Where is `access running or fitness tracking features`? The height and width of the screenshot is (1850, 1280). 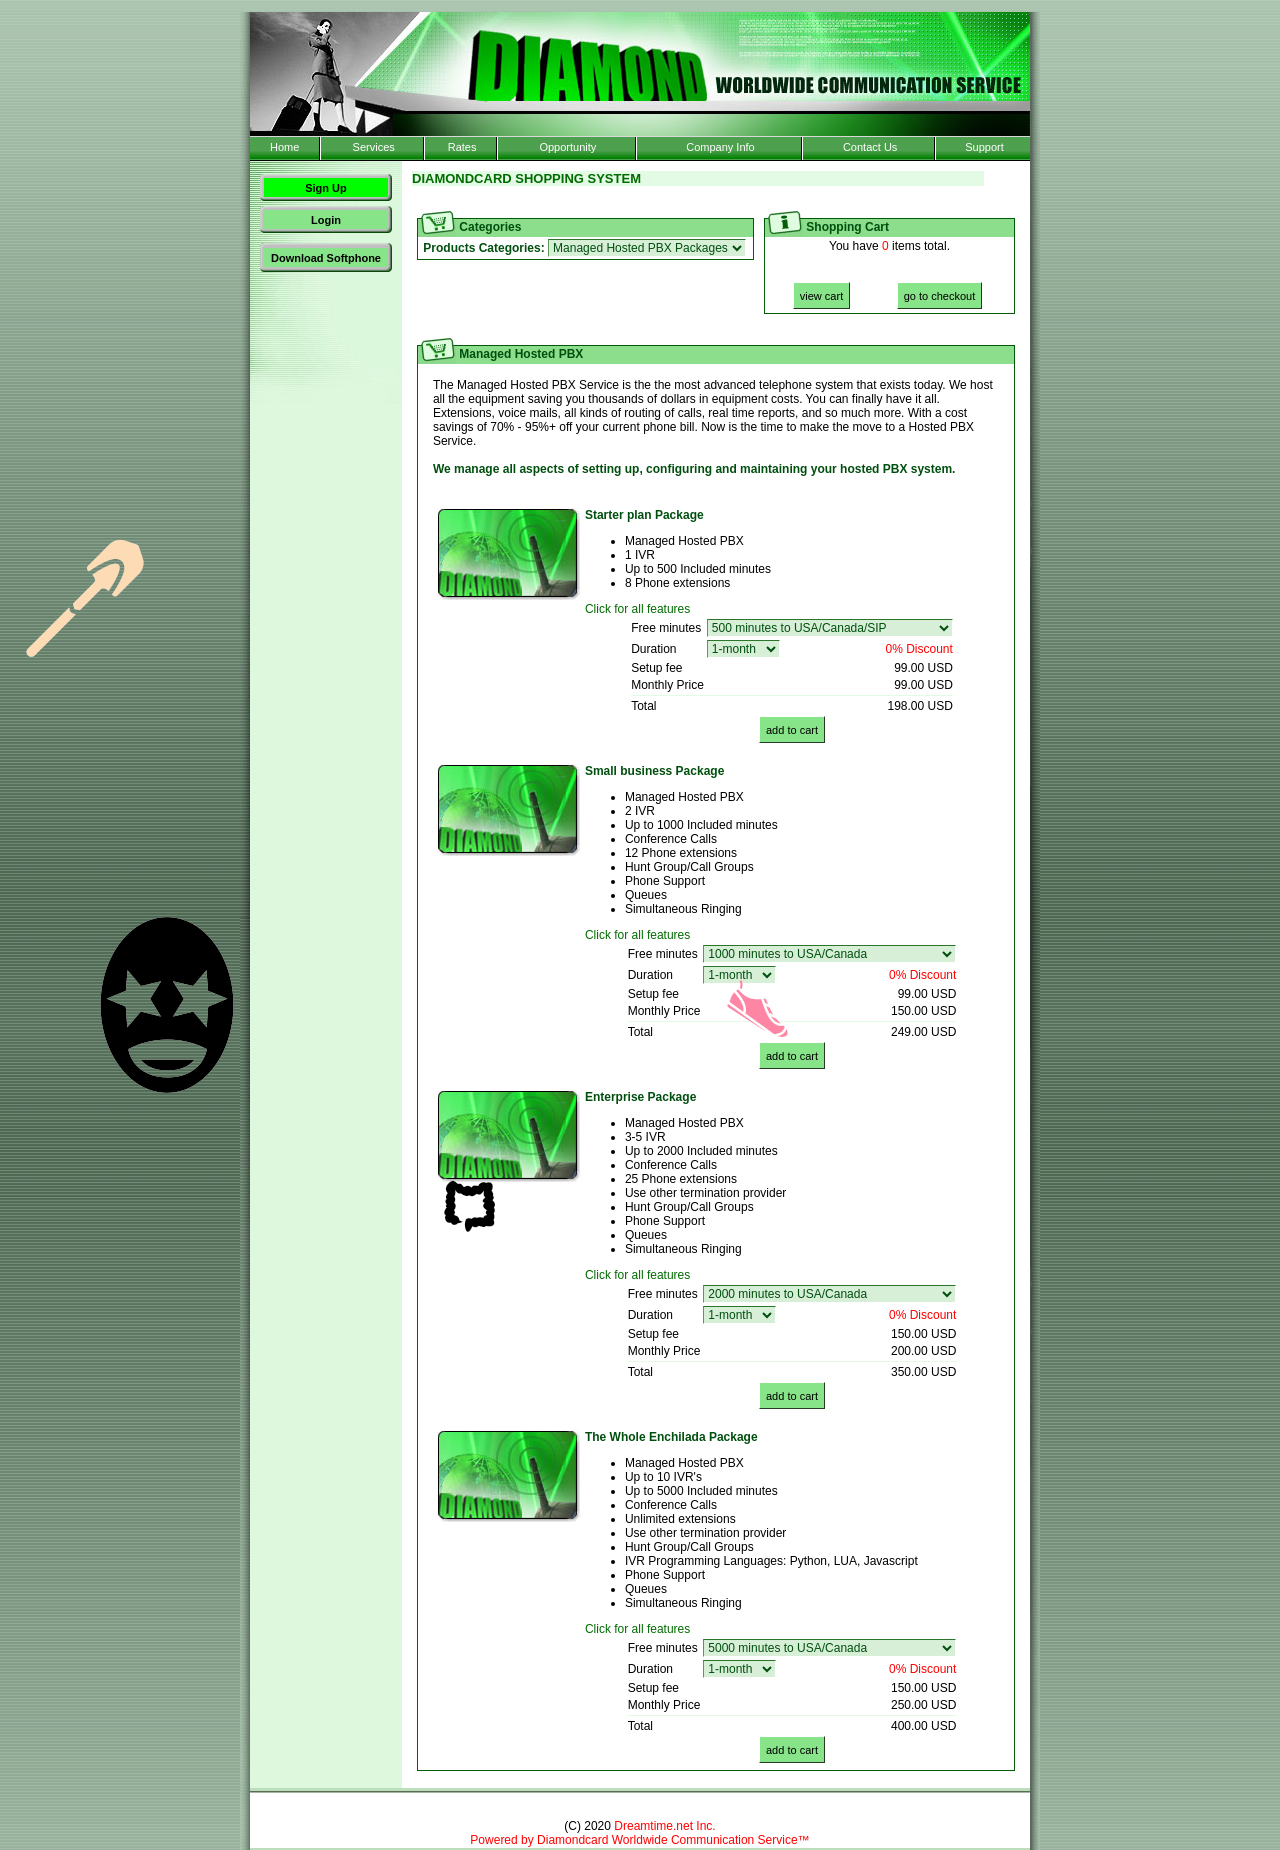 access running or fitness tracking features is located at coordinates (757, 1008).